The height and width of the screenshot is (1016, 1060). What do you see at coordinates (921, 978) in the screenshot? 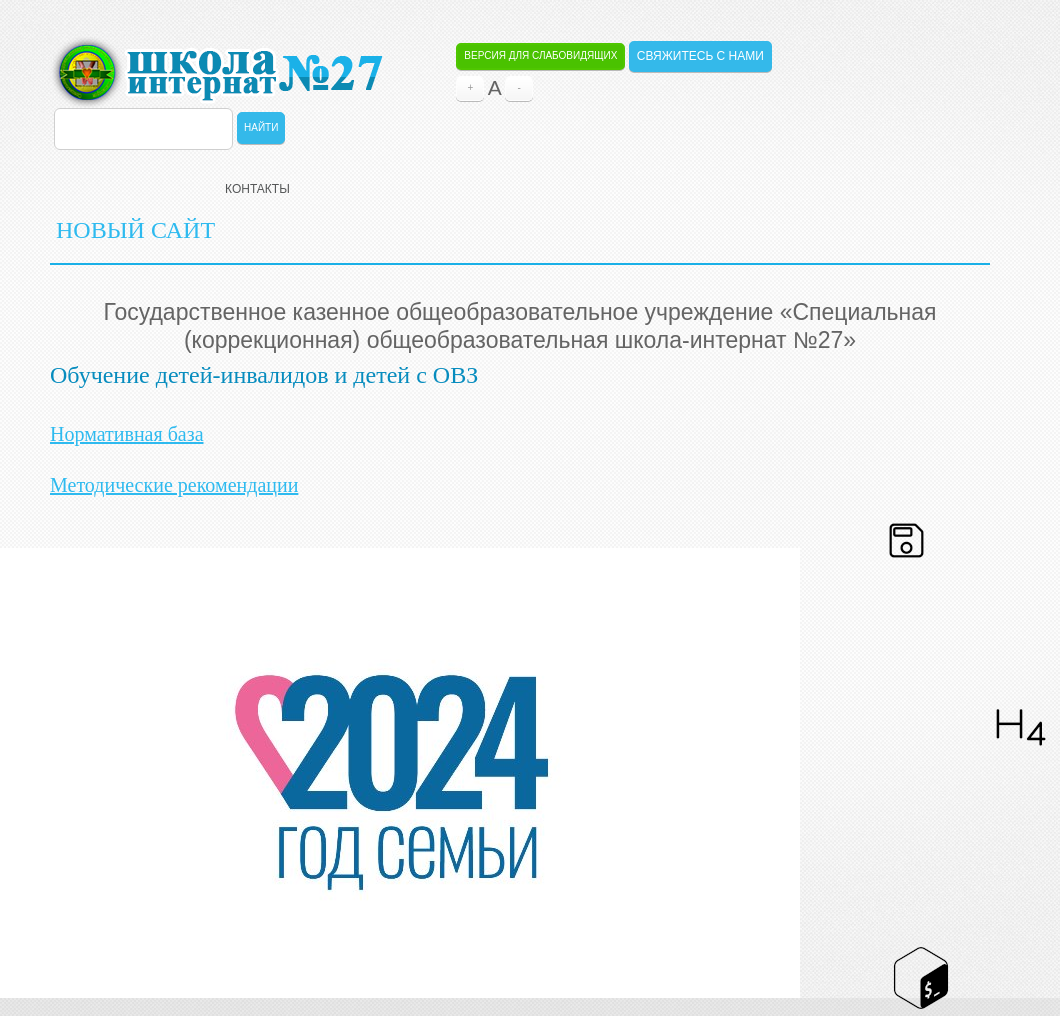
I see `open bash terminal` at bounding box center [921, 978].